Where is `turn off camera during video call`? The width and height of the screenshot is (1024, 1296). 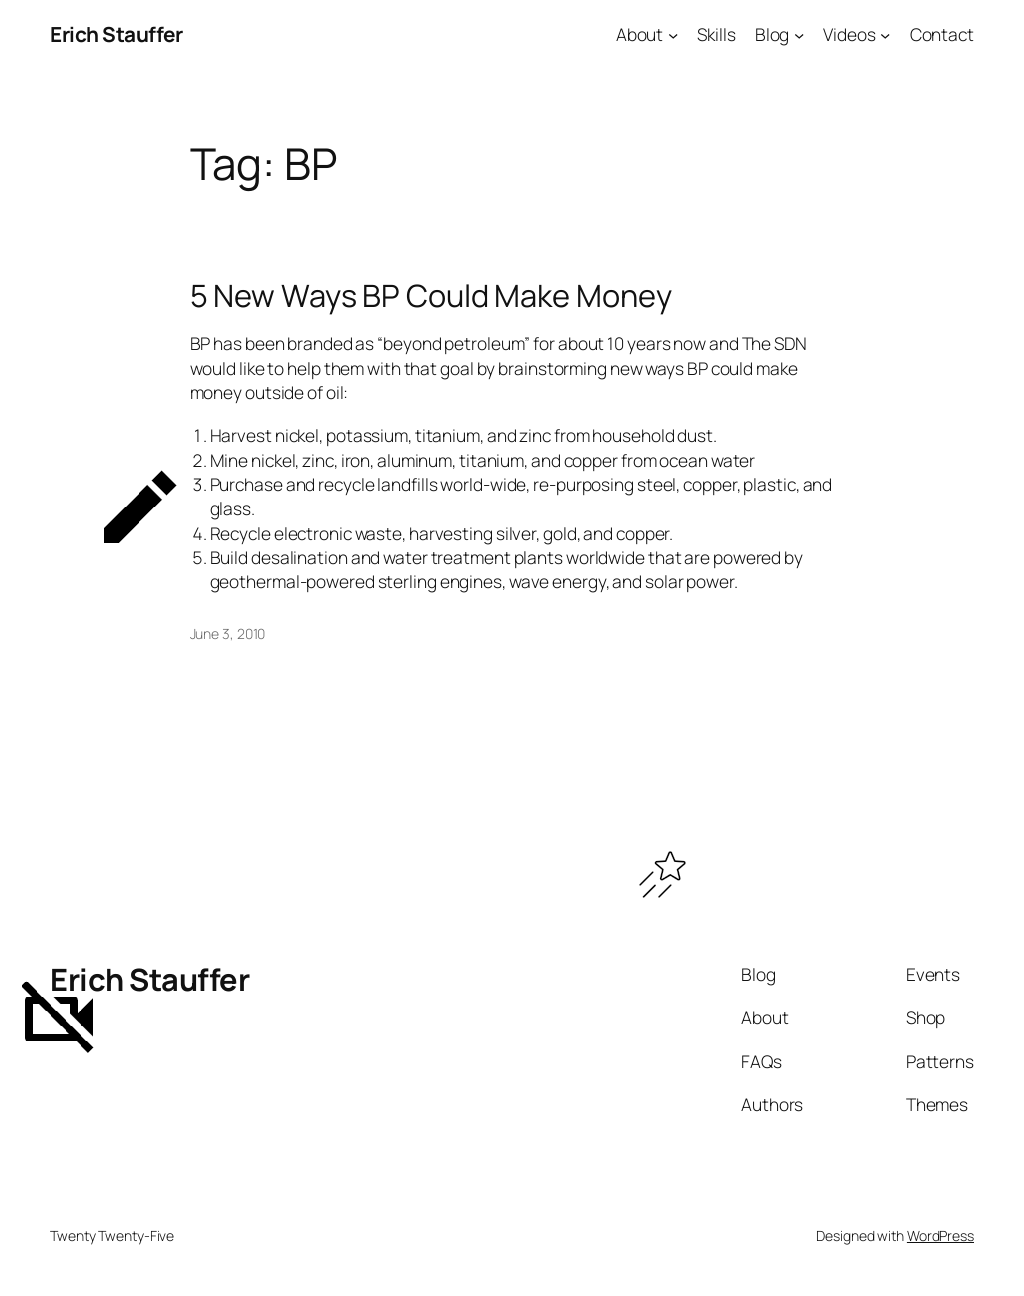 turn off camera during video call is located at coordinates (59, 1019).